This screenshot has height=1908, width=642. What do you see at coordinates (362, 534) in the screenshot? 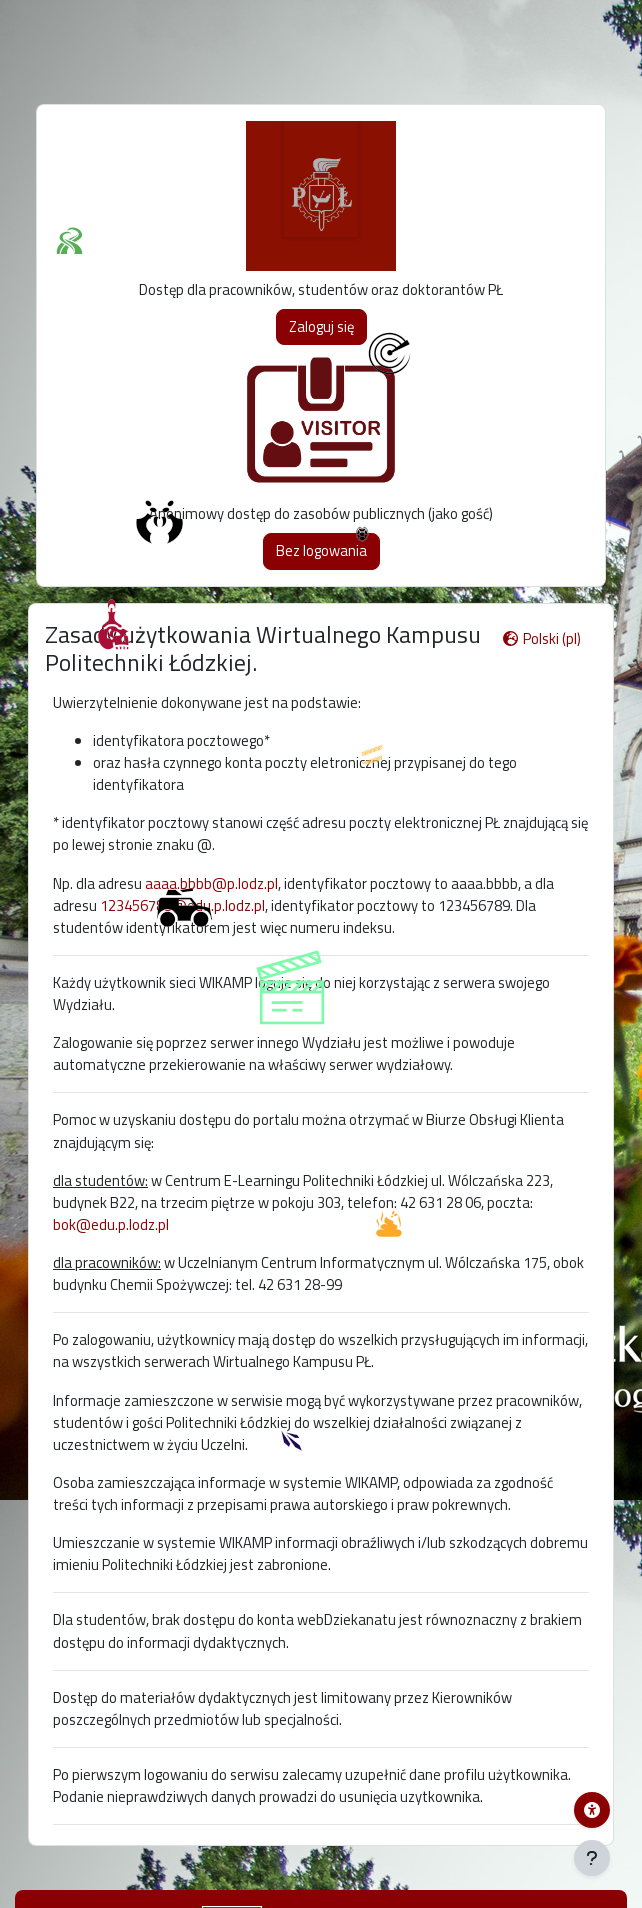
I see `equip turtle shell armor or shield` at bounding box center [362, 534].